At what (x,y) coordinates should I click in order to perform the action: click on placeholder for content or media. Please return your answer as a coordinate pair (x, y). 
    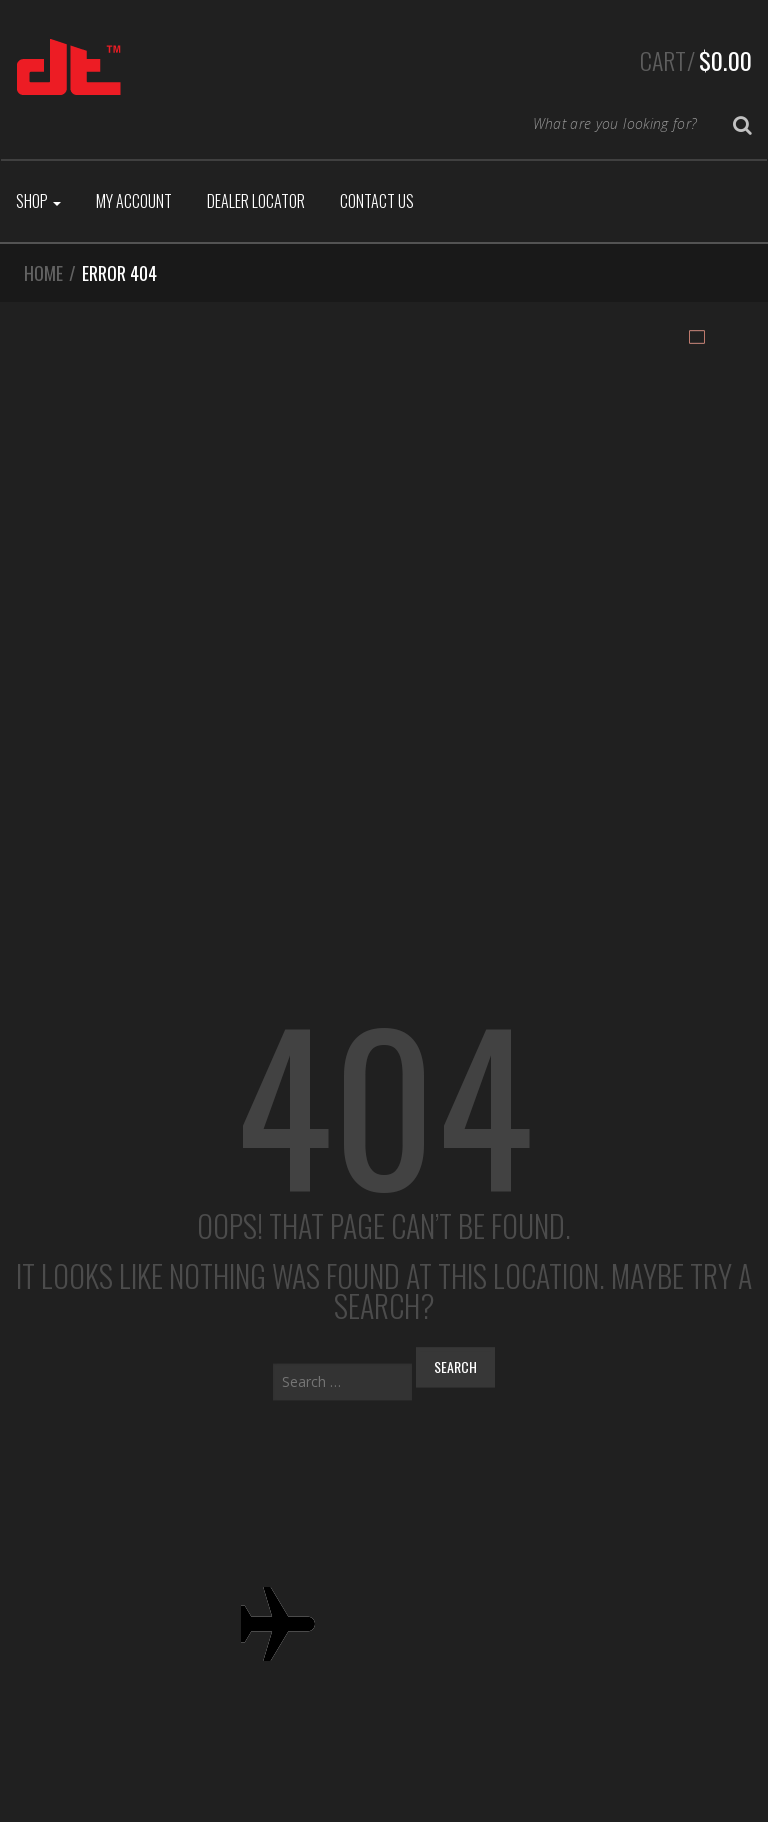
    Looking at the image, I should click on (697, 337).